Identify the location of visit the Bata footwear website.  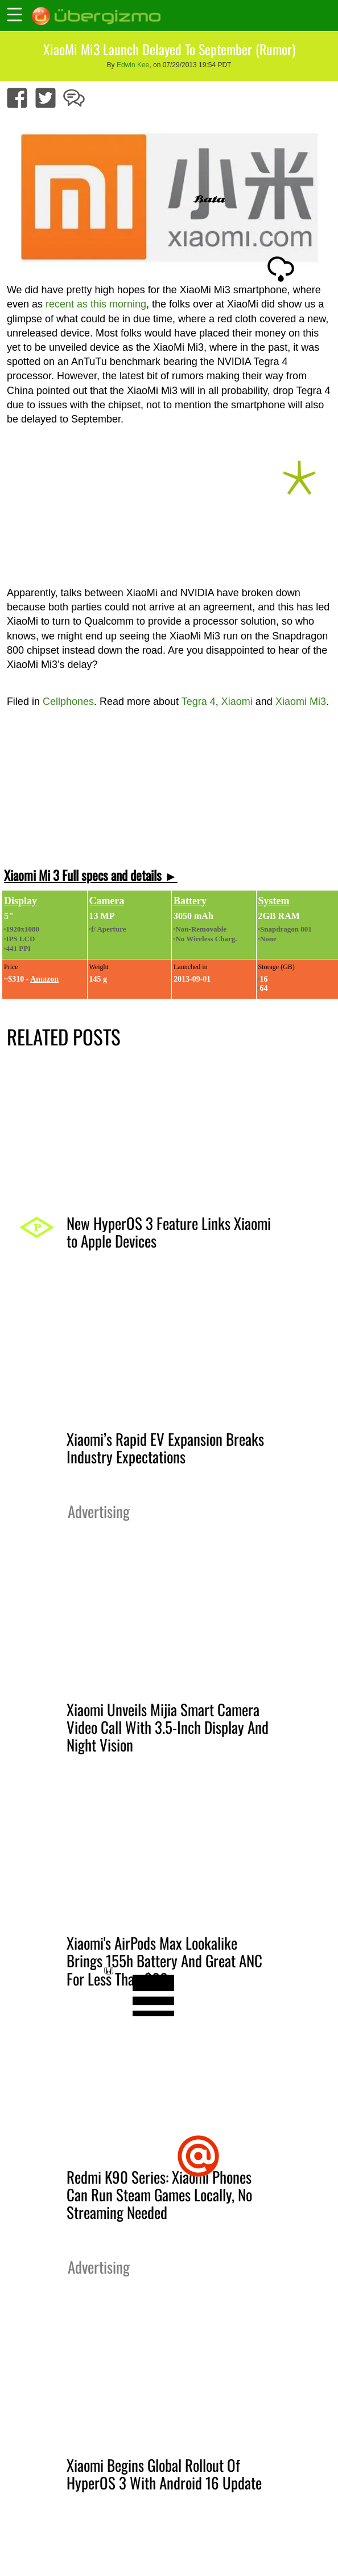
(209, 199).